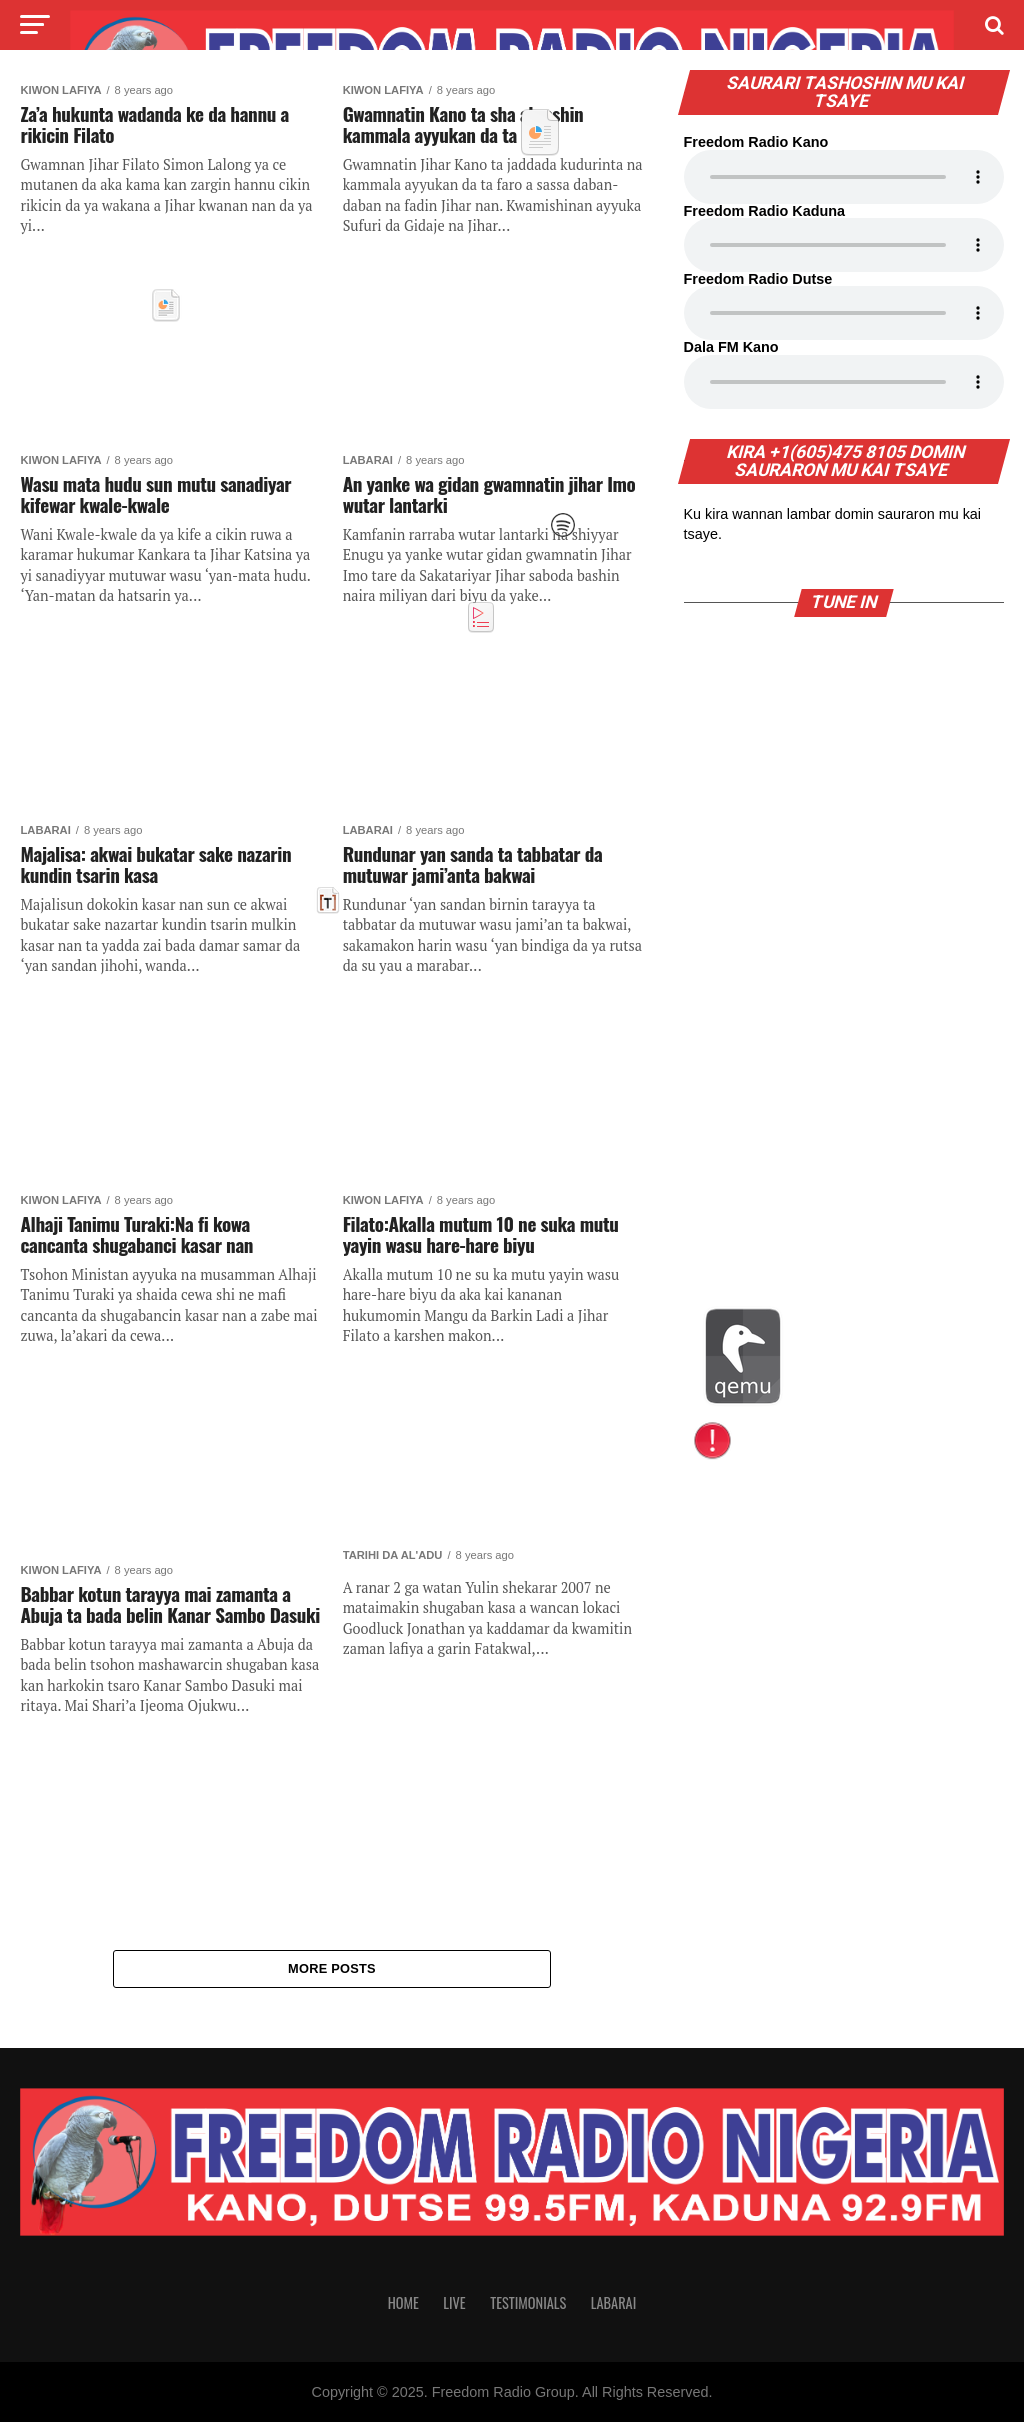  Describe the element at coordinates (743, 1356) in the screenshot. I see `qemu virtual disk image file` at that location.